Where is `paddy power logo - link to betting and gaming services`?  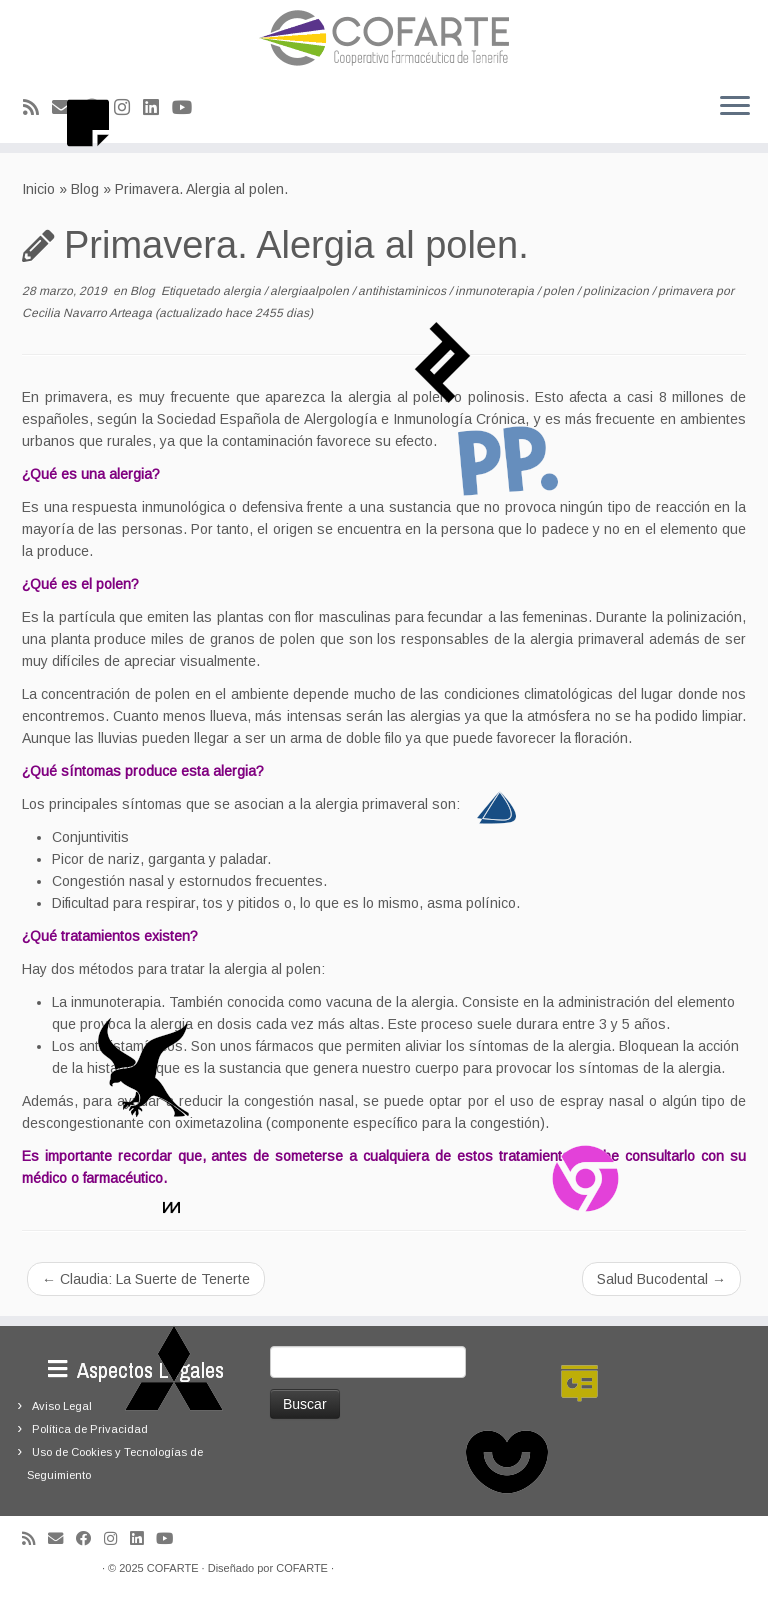 paddy power logo - link to betting and gaming services is located at coordinates (508, 461).